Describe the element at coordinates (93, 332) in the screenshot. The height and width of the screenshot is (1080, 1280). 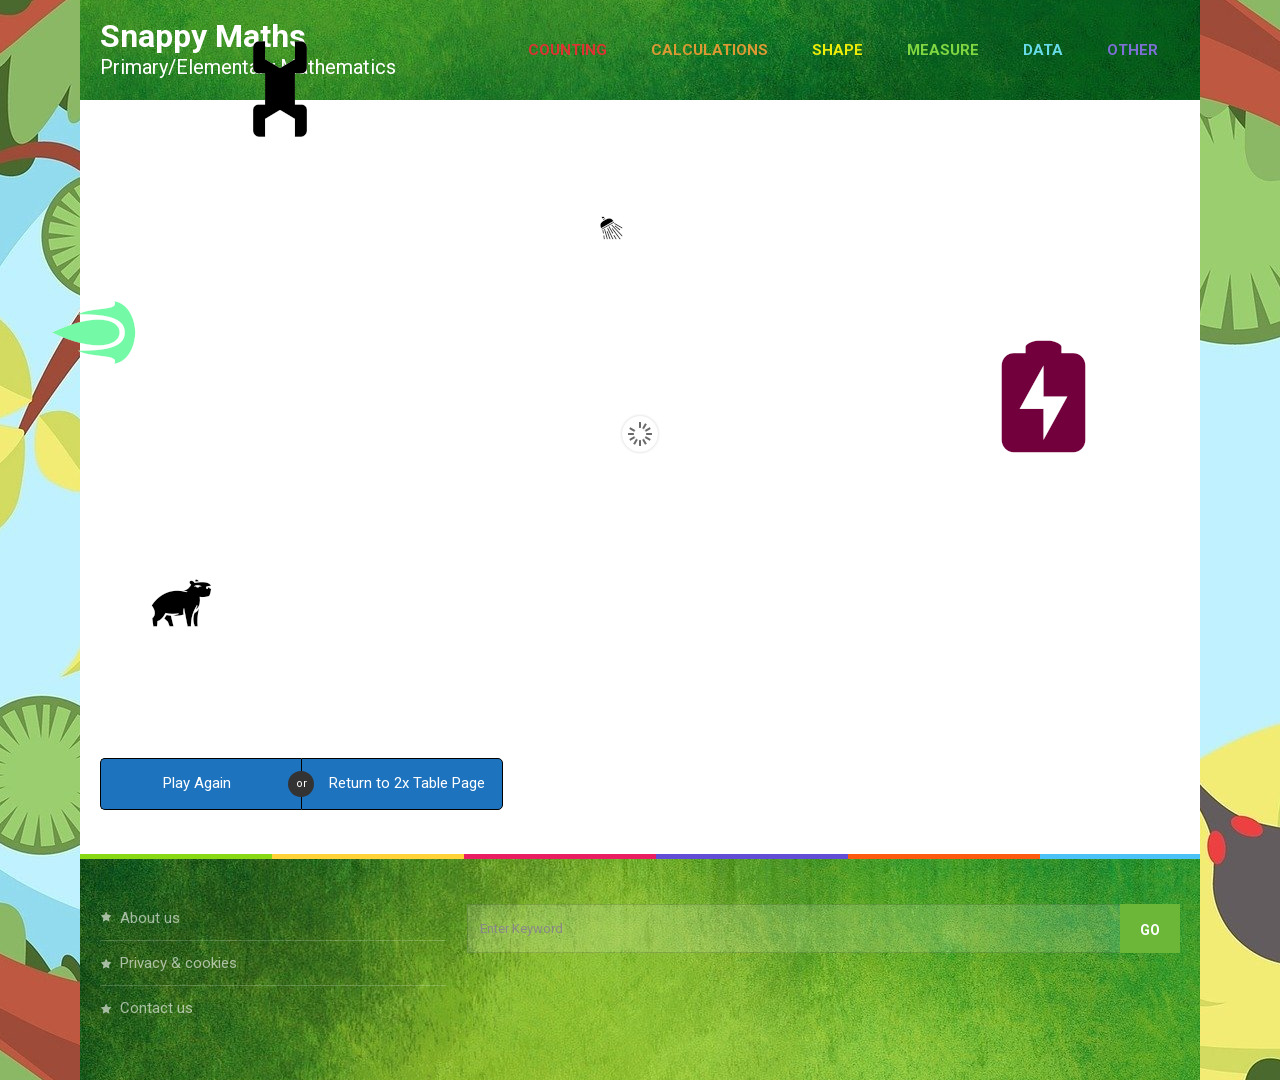
I see `select the lucifer cannon weapon` at that location.